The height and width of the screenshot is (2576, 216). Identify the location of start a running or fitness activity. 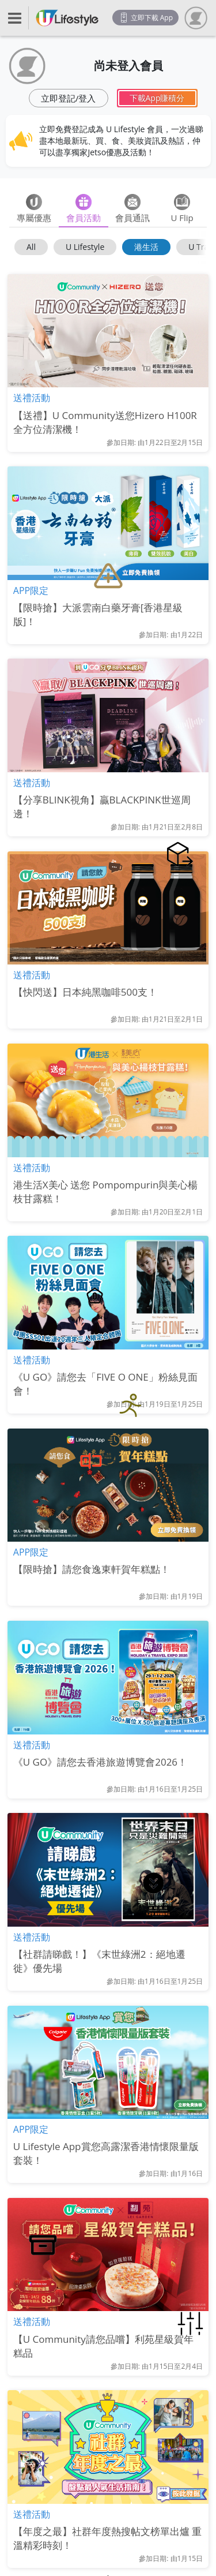
(131, 1405).